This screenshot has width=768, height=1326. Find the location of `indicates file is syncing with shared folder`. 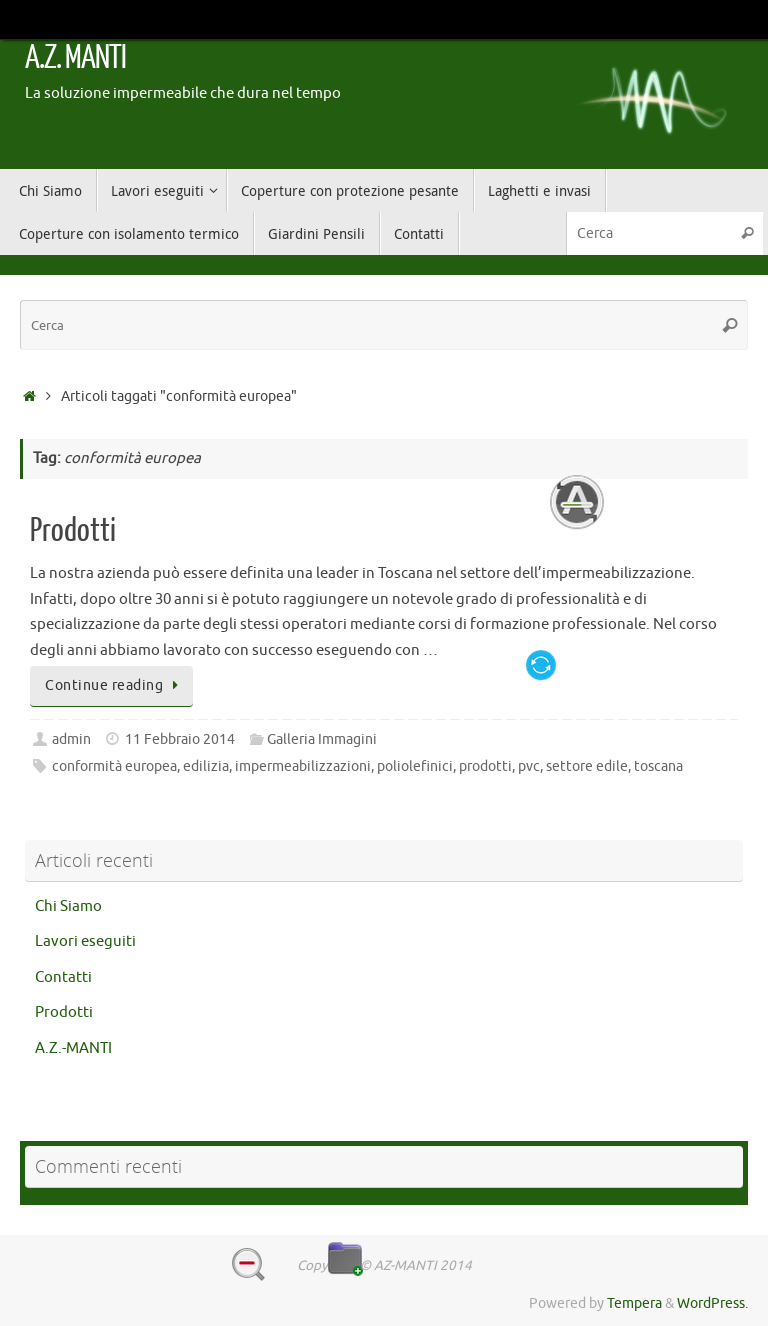

indicates file is syncing with shared folder is located at coordinates (541, 665).